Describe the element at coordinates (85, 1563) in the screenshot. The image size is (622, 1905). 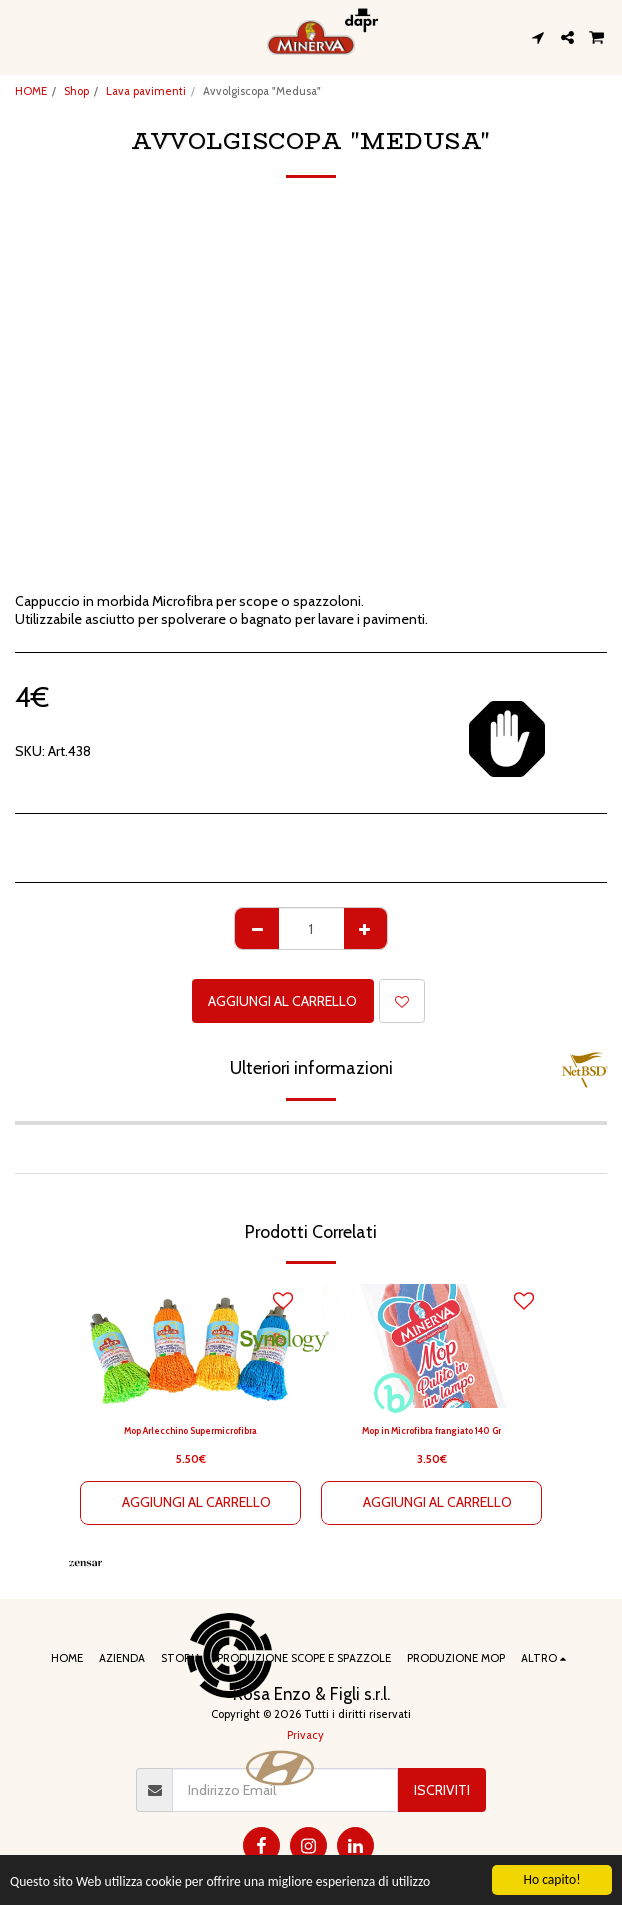
I see `zensar technologies company logo` at that location.